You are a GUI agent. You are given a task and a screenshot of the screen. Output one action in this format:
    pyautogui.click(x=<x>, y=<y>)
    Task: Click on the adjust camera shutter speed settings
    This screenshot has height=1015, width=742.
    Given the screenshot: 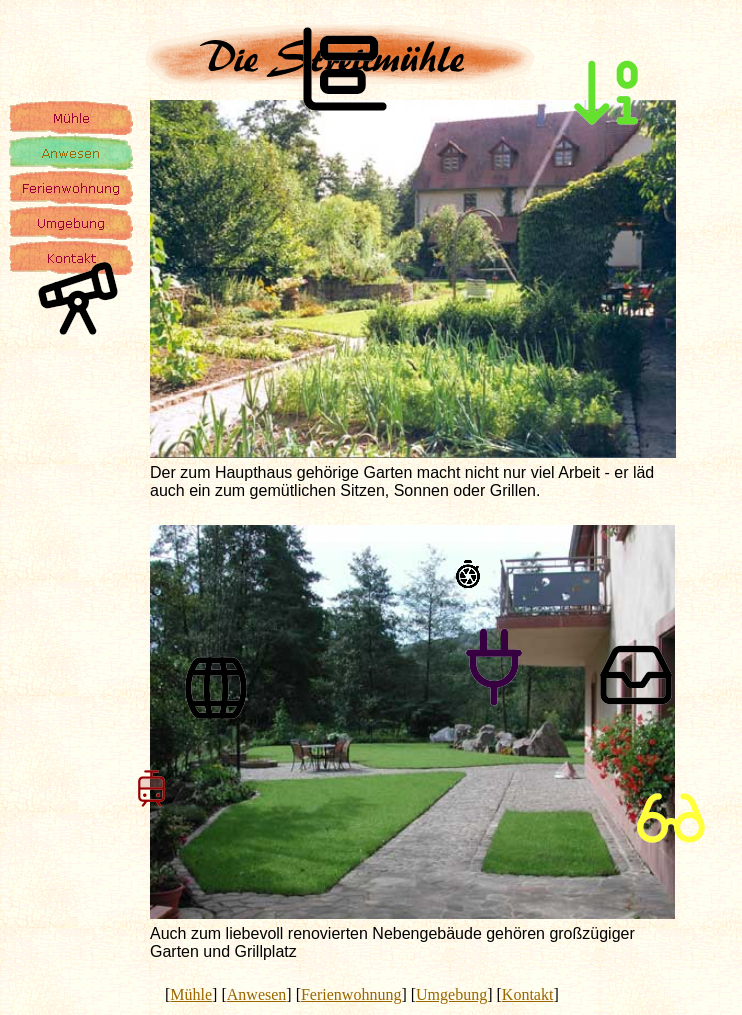 What is the action you would take?
    pyautogui.click(x=468, y=575)
    